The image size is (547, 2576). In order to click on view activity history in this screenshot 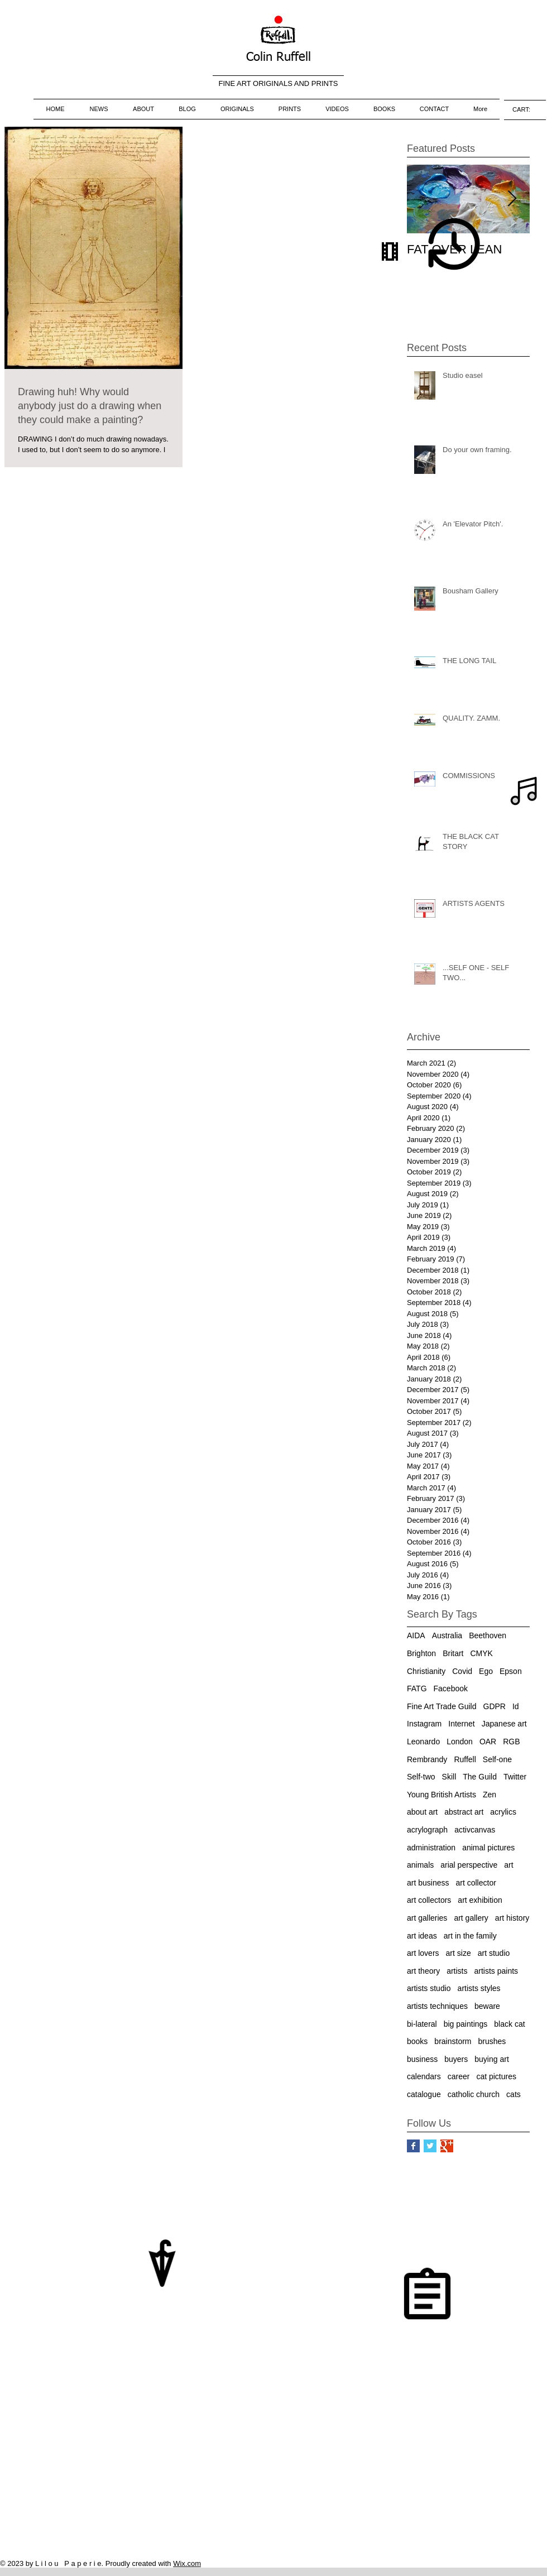, I will do `click(454, 244)`.